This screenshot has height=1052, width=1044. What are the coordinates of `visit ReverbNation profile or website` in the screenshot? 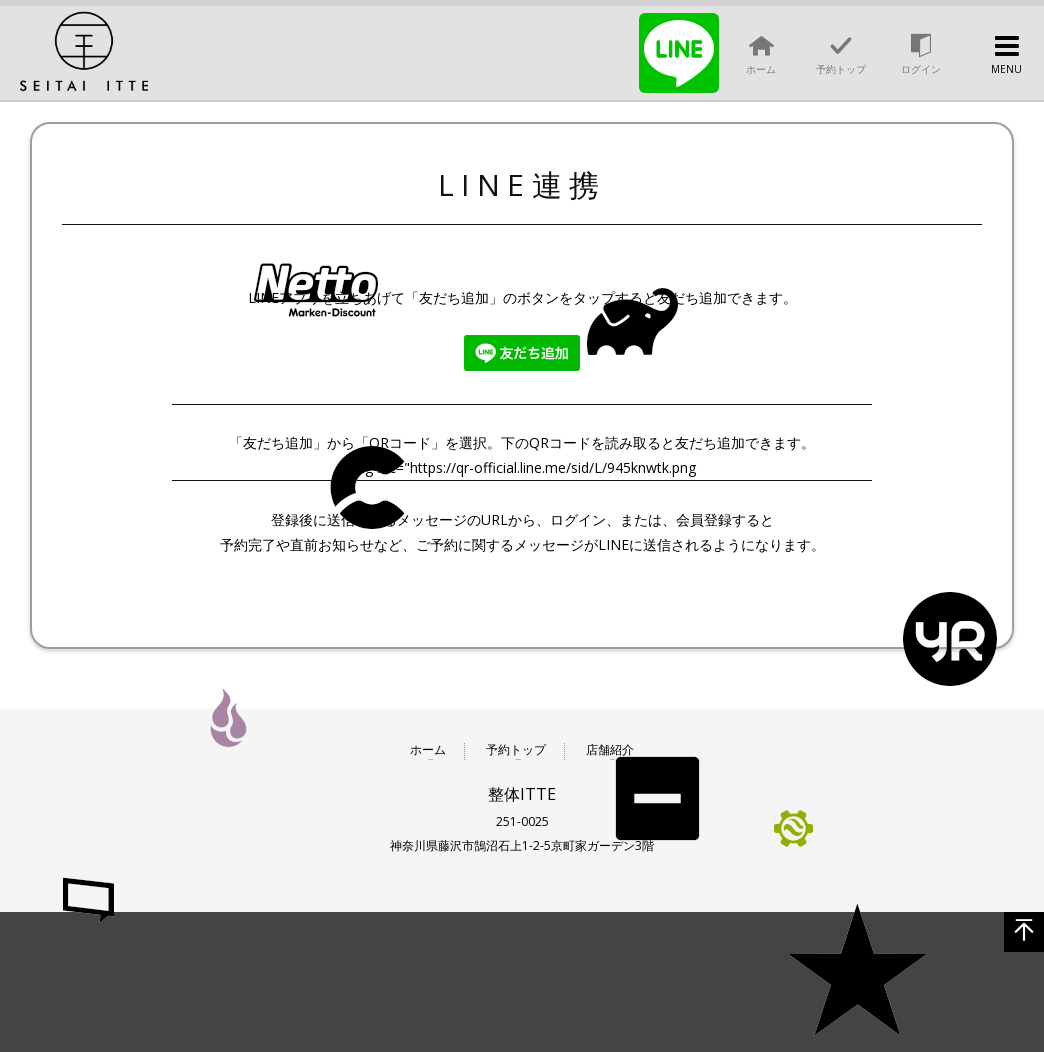 It's located at (857, 969).